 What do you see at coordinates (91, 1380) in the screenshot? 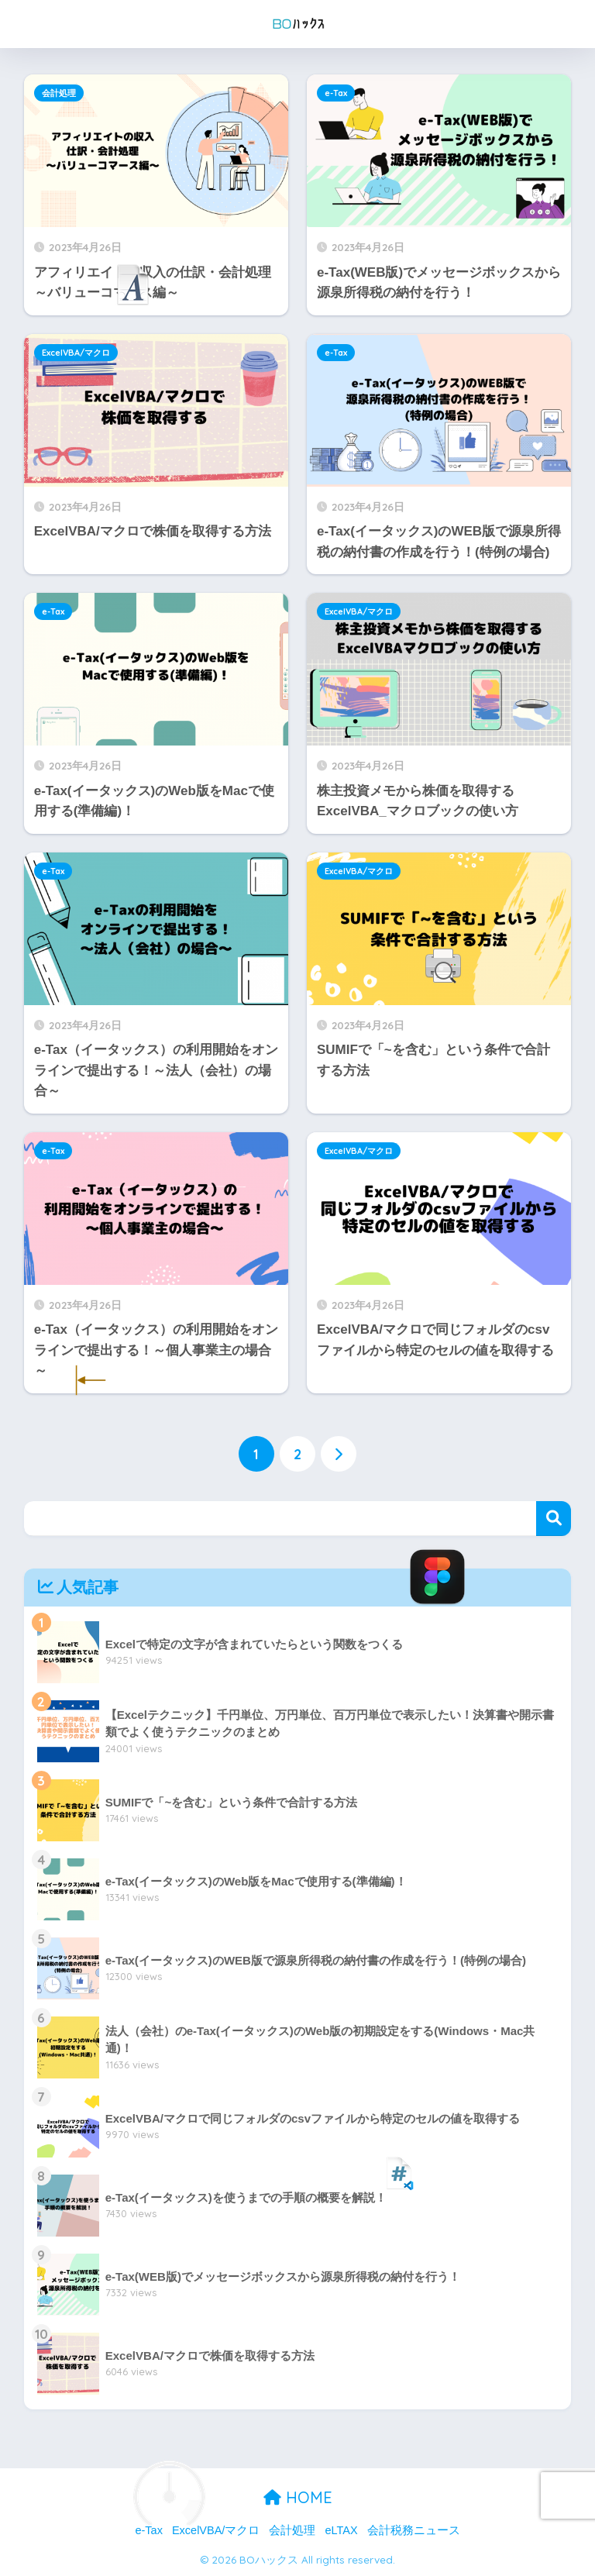
I see `go to the first item in a list or sequence` at bounding box center [91, 1380].